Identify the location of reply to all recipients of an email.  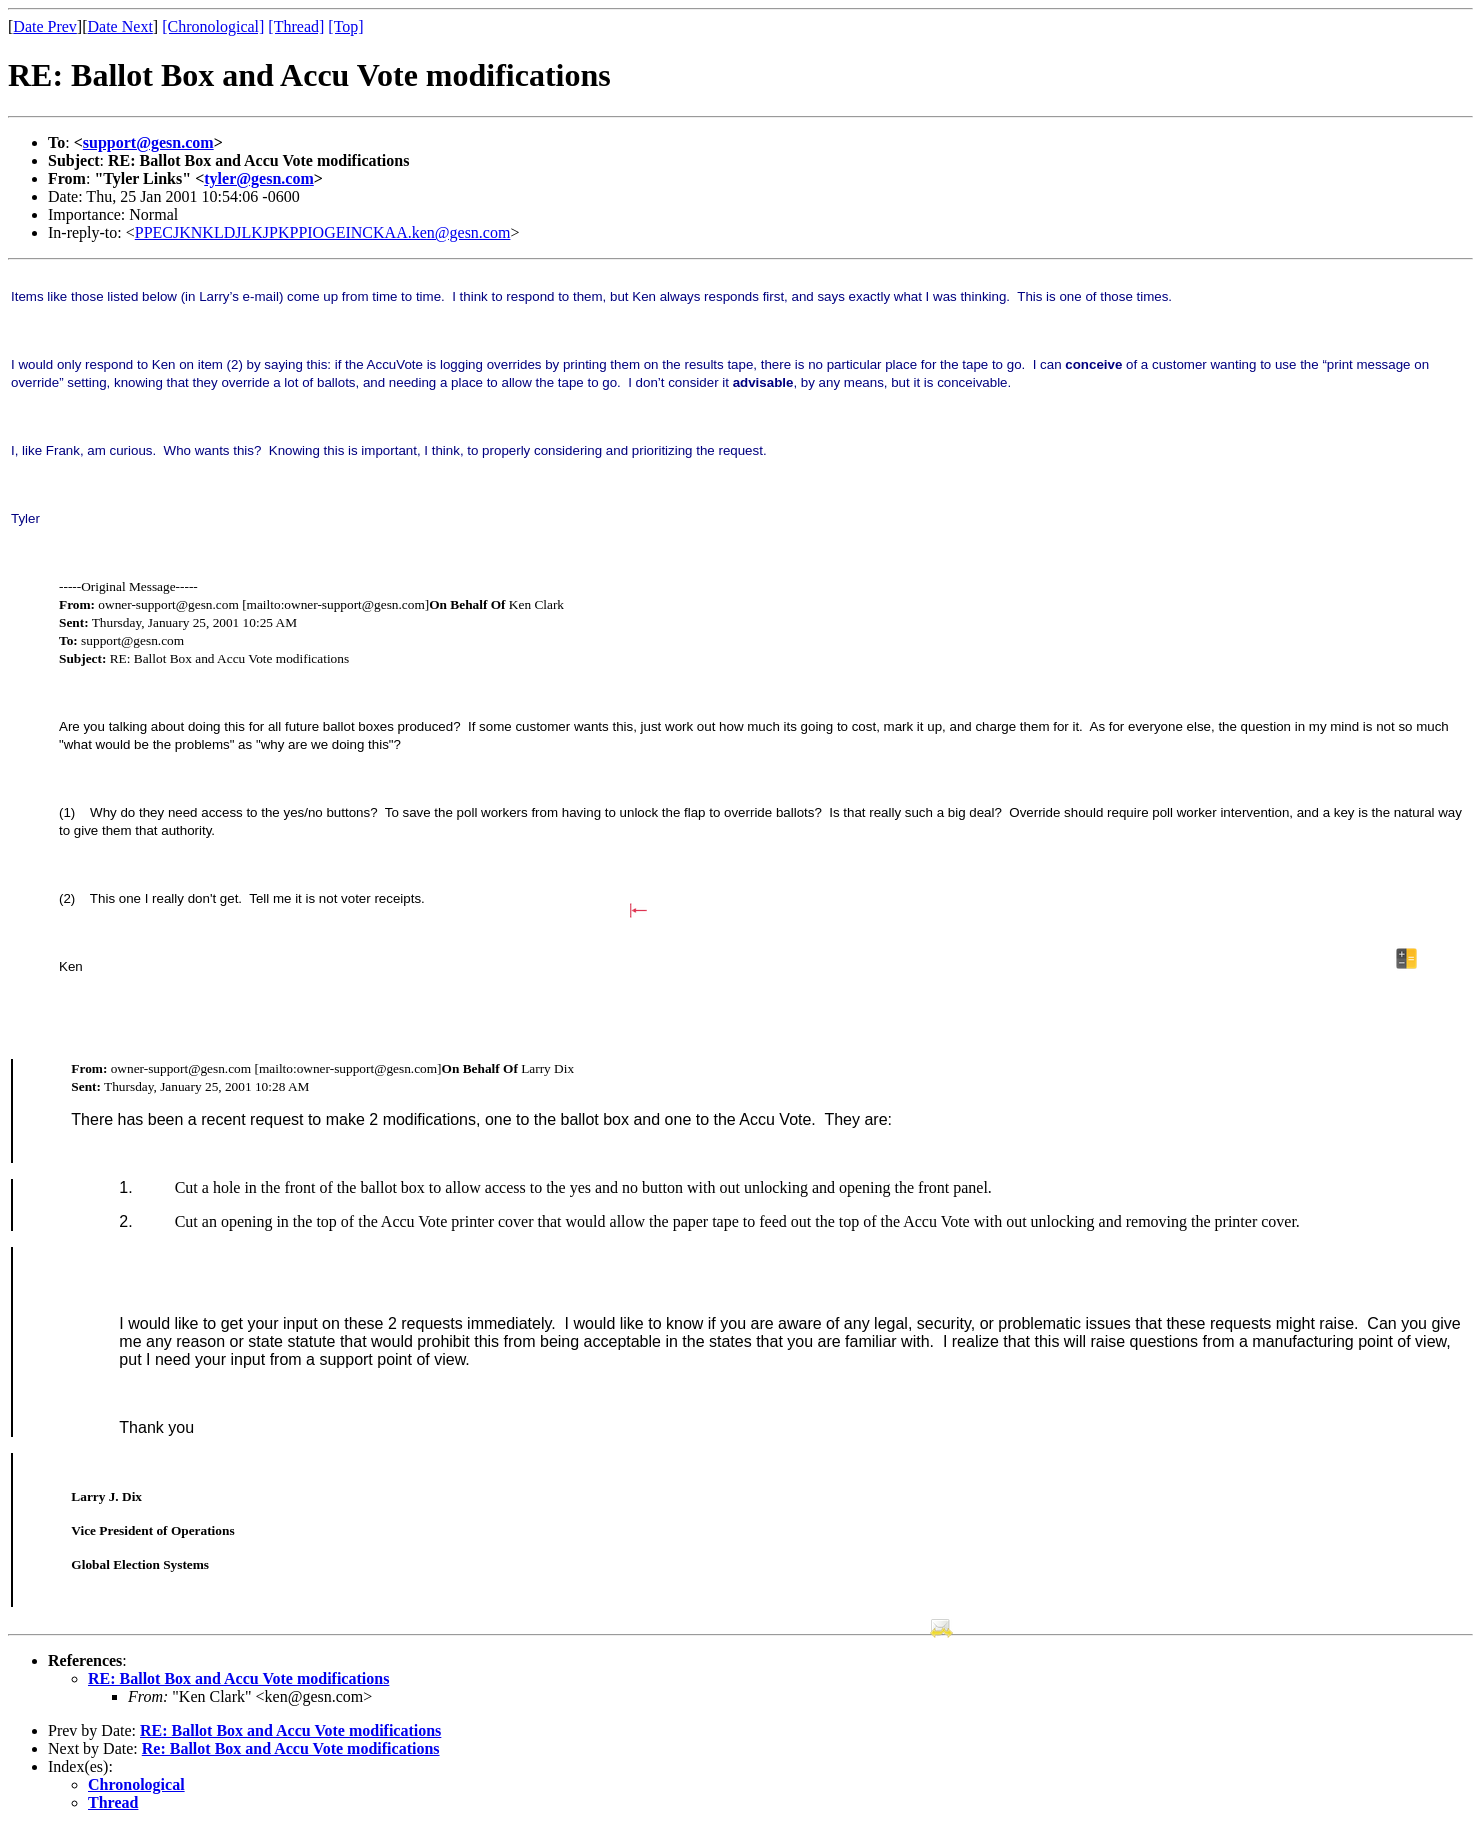
(941, 1626).